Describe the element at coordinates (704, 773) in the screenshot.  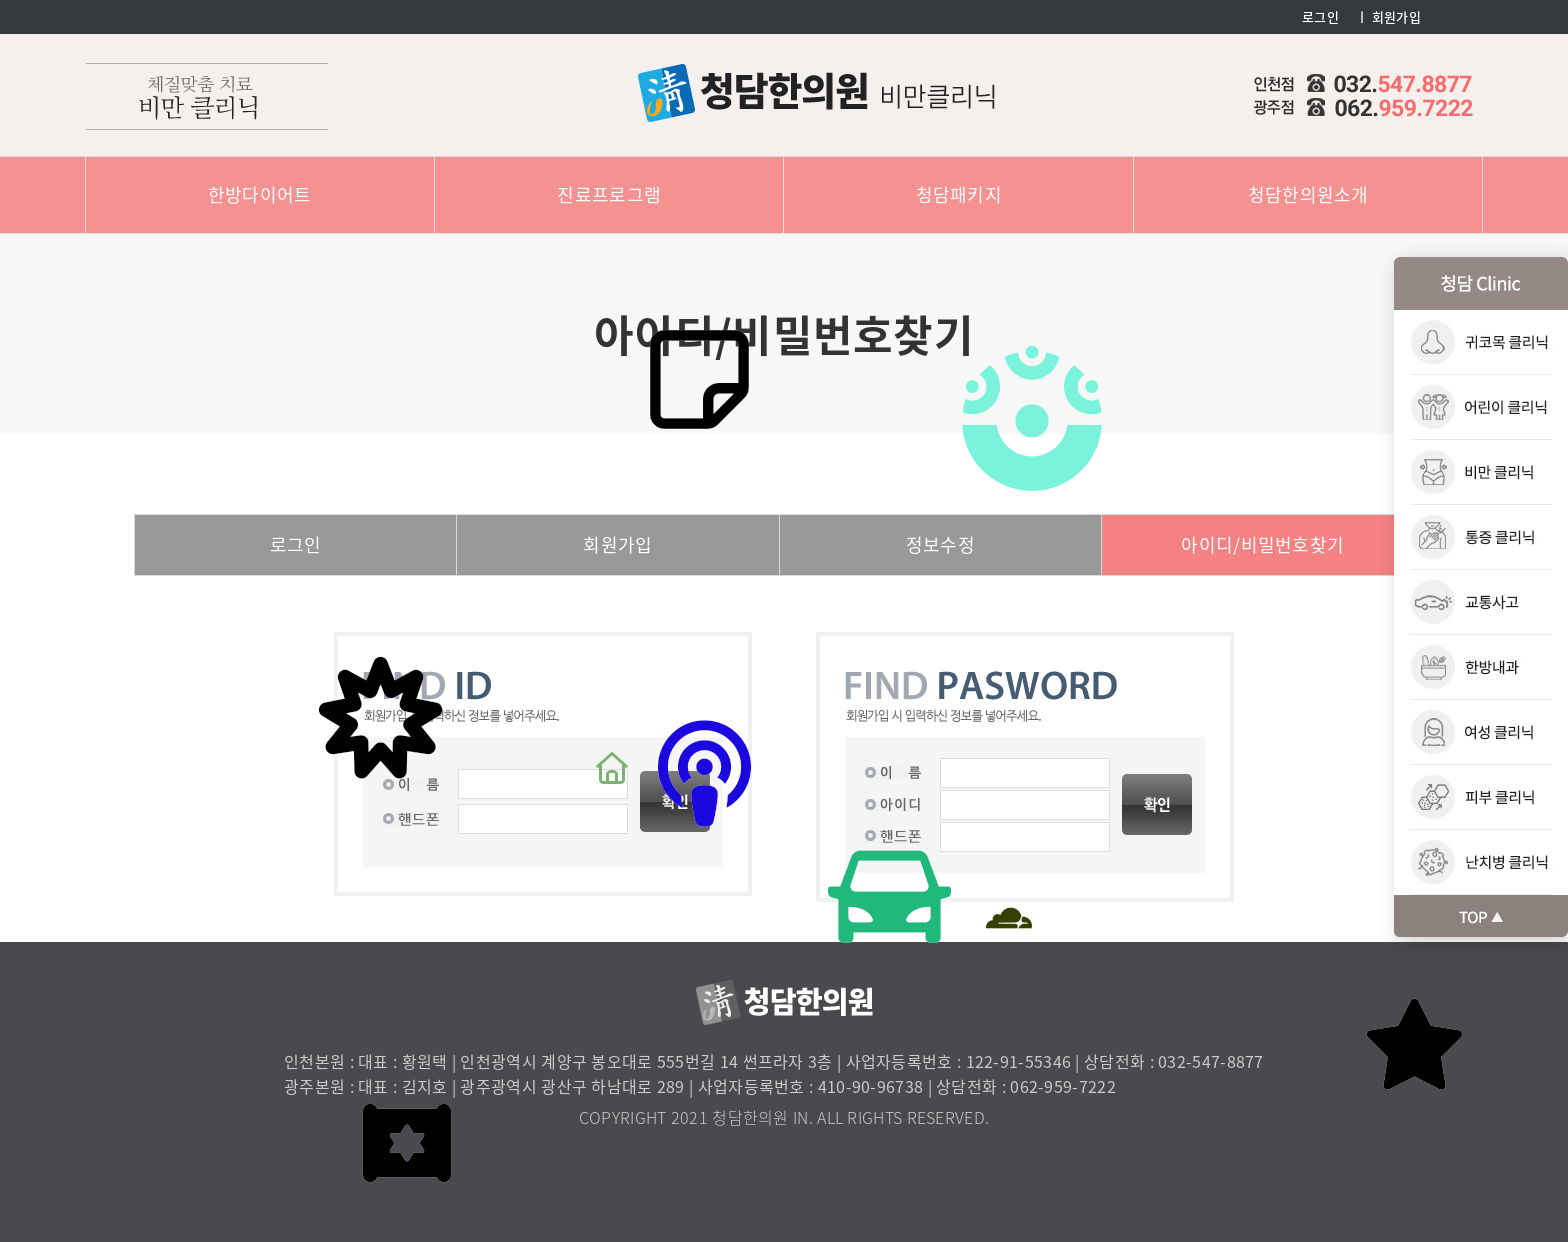
I see `access podcast library` at that location.